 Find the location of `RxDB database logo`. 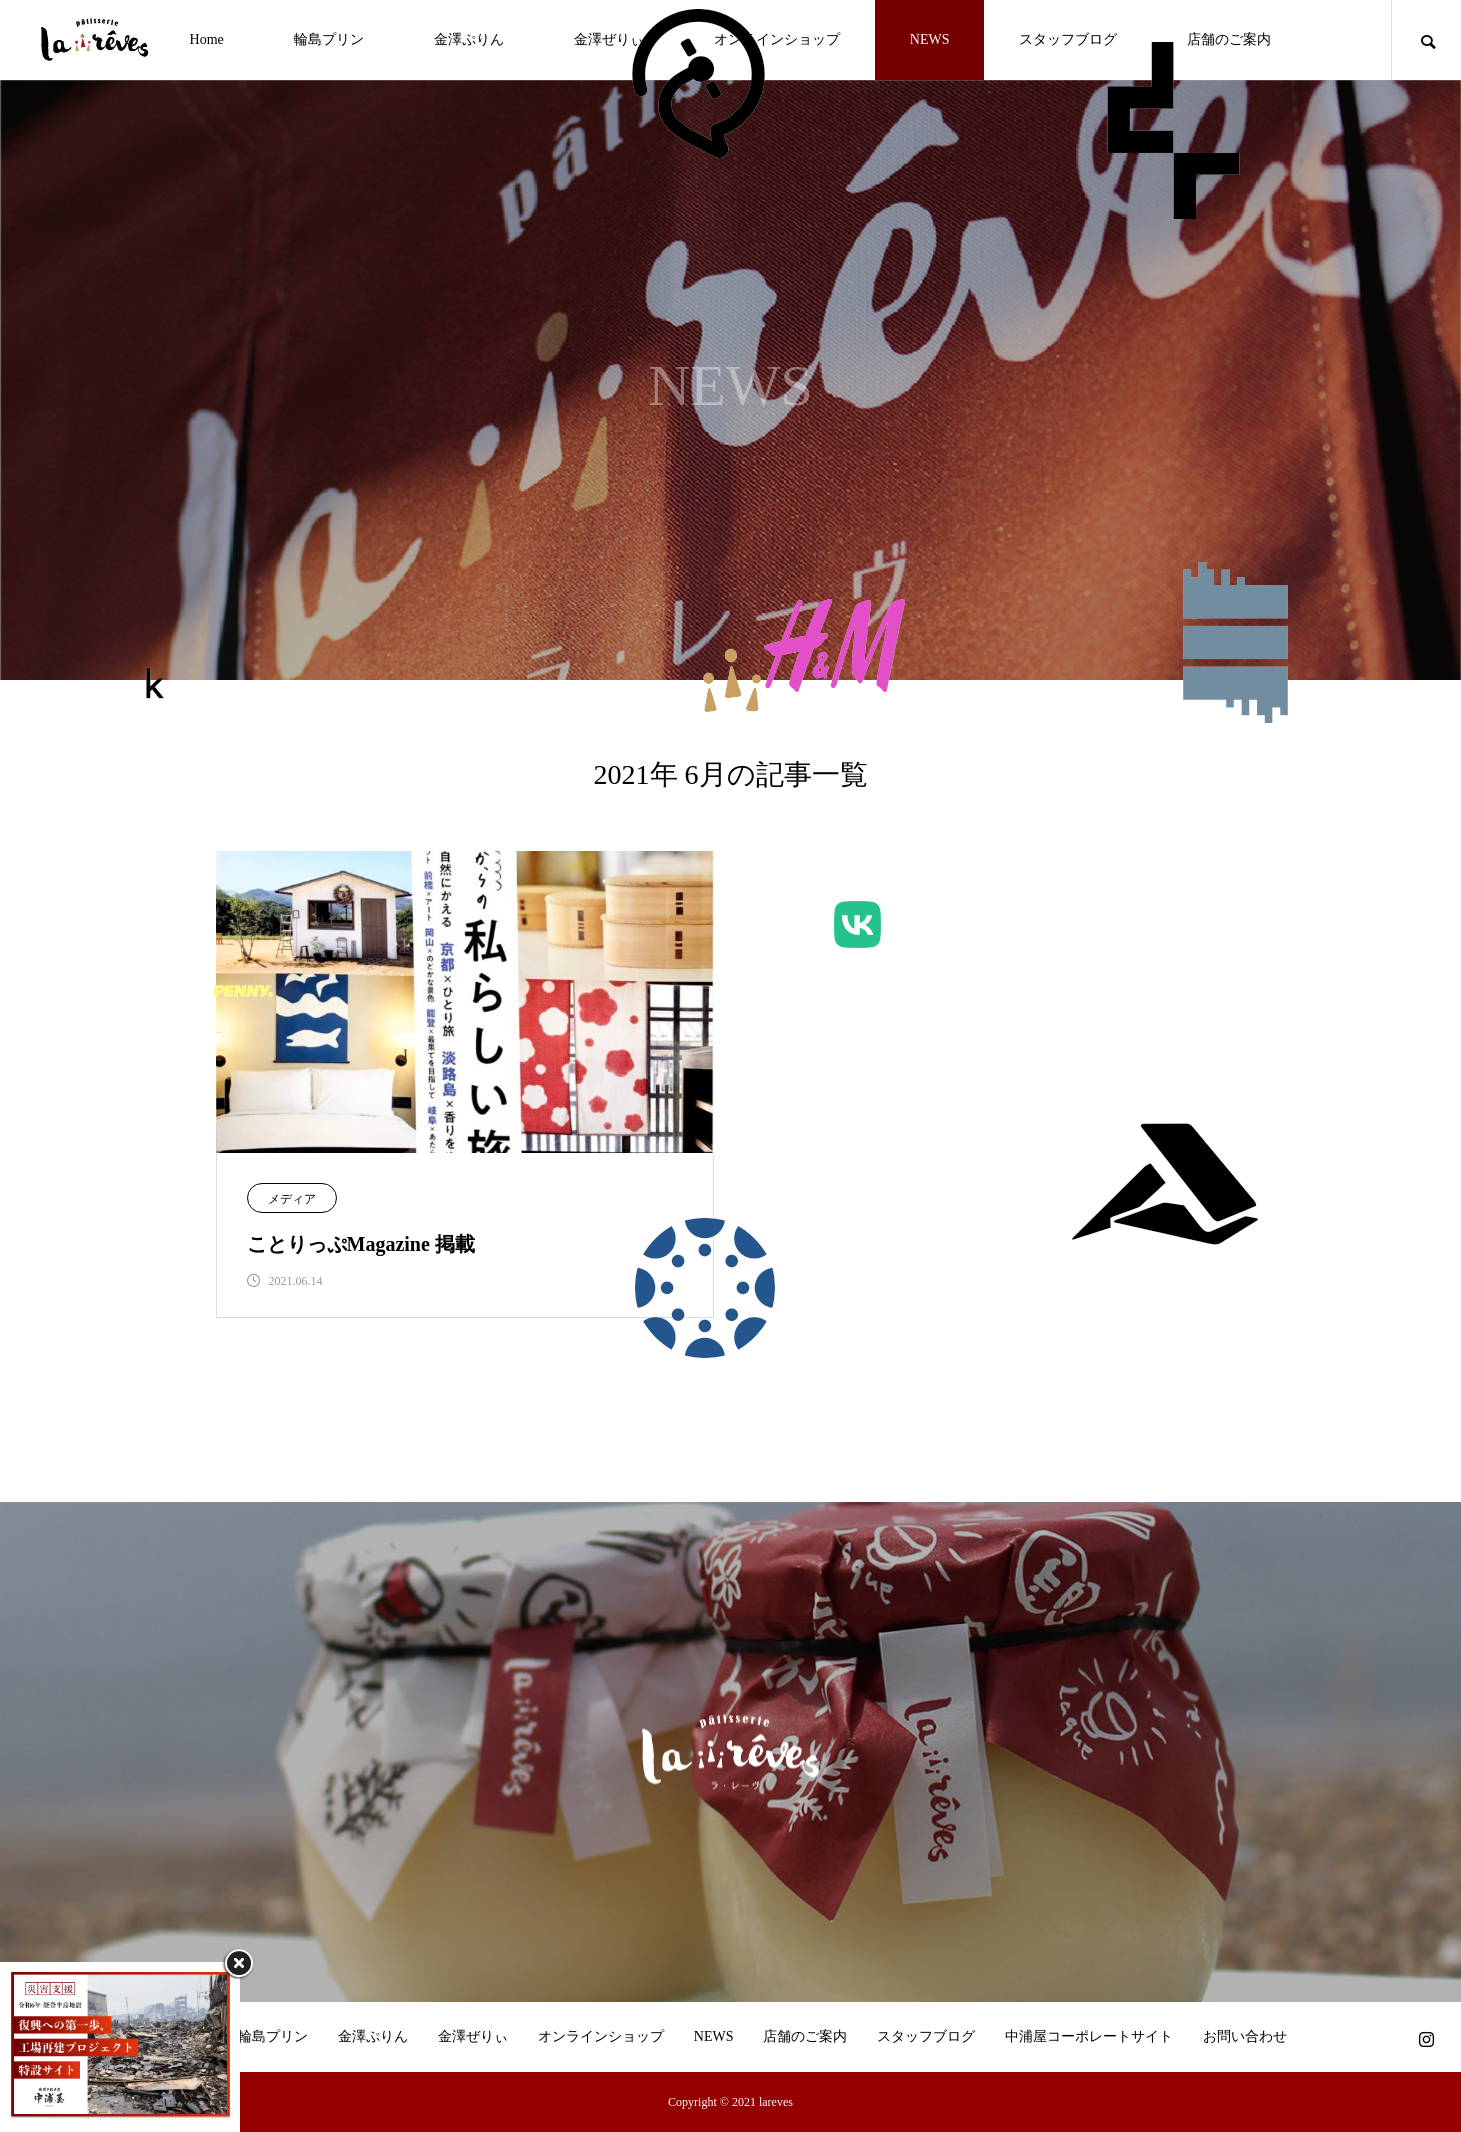

RxDB database logo is located at coordinates (1235, 642).